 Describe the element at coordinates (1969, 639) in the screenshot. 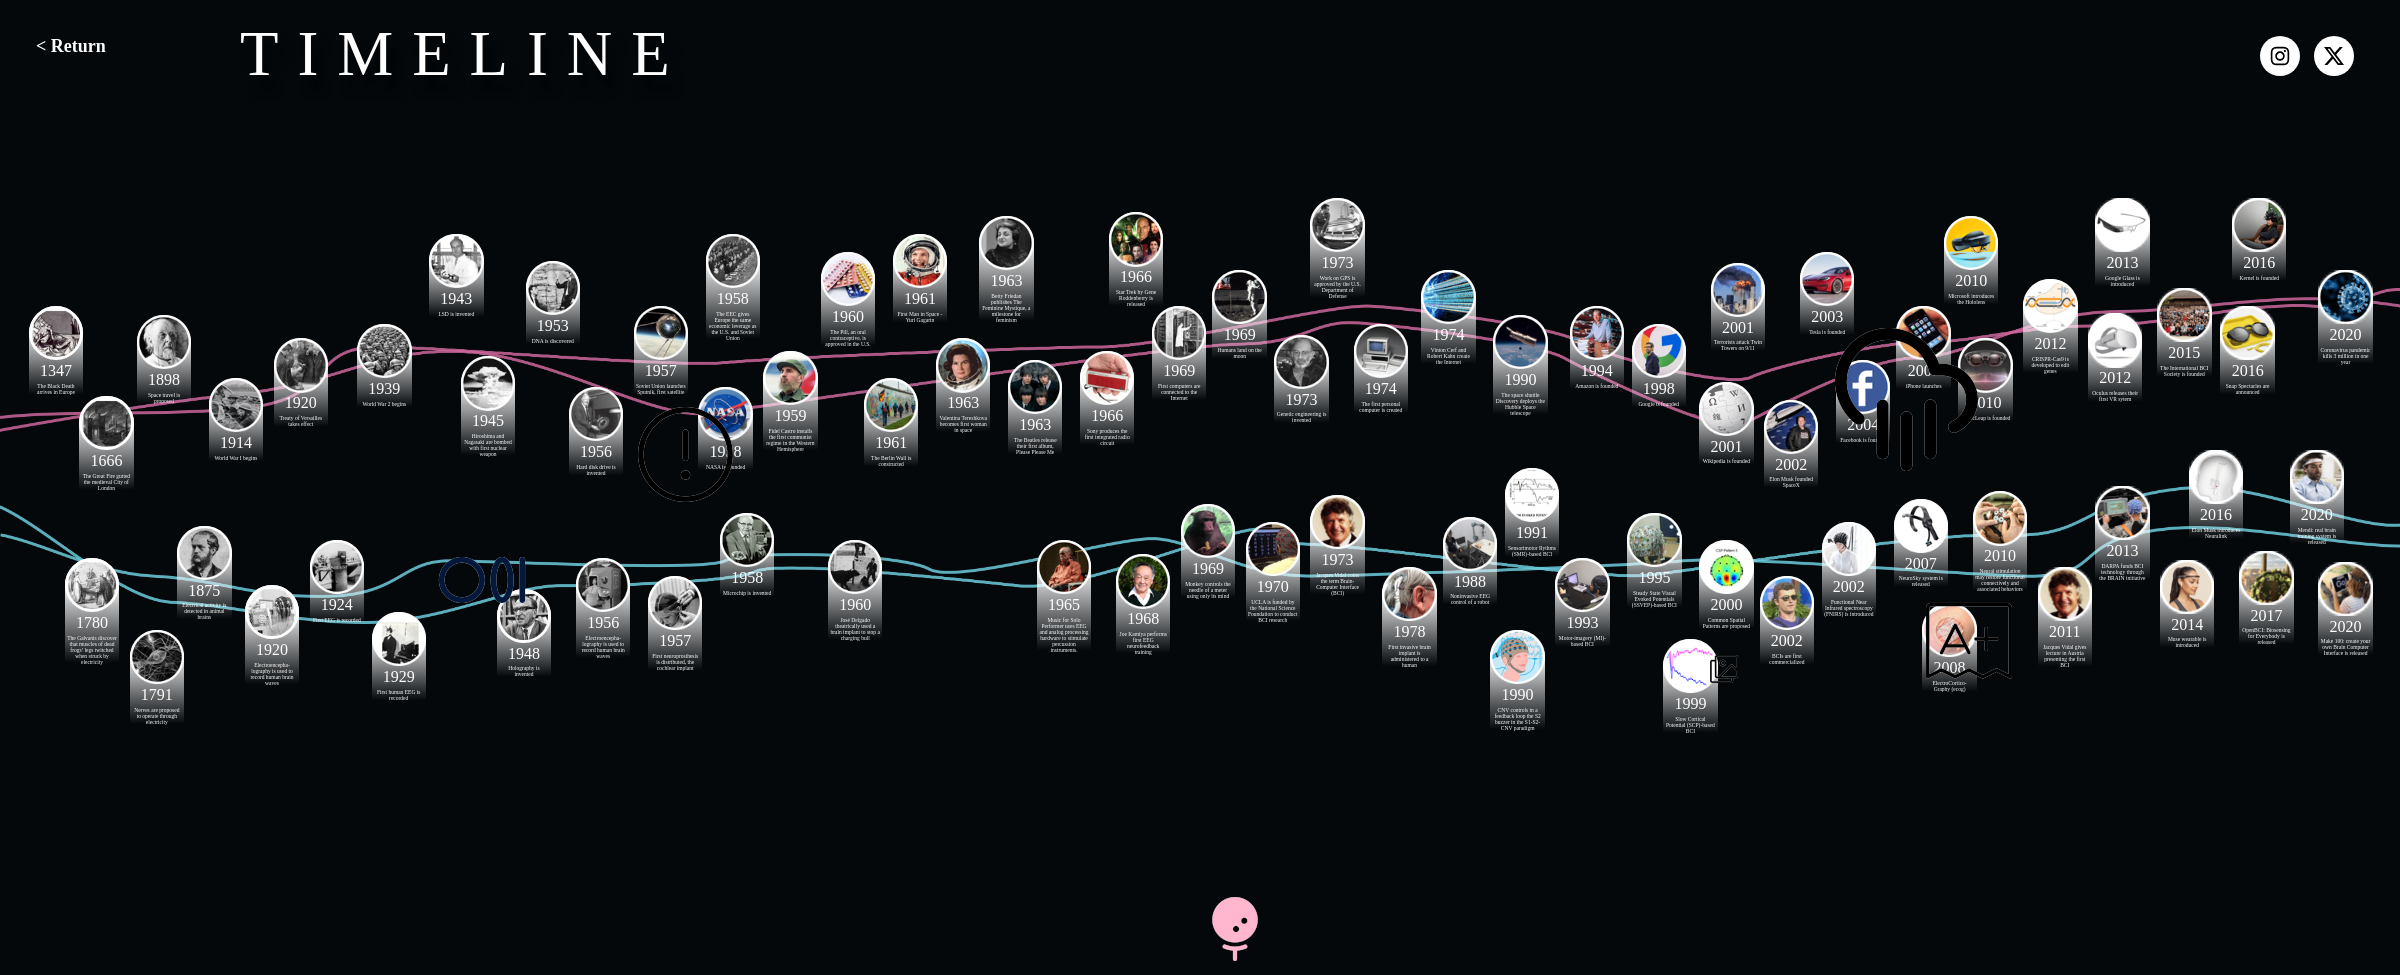

I see `view exam or test results` at that location.